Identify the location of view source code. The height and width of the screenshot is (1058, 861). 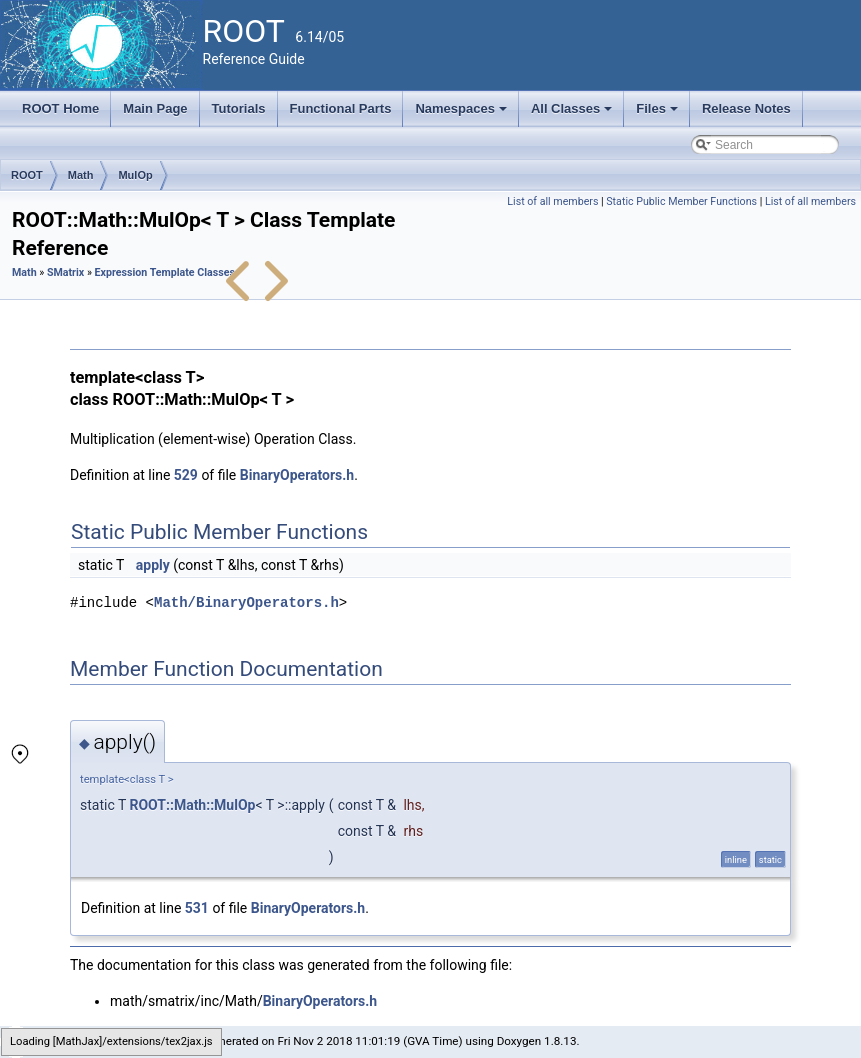
(257, 281).